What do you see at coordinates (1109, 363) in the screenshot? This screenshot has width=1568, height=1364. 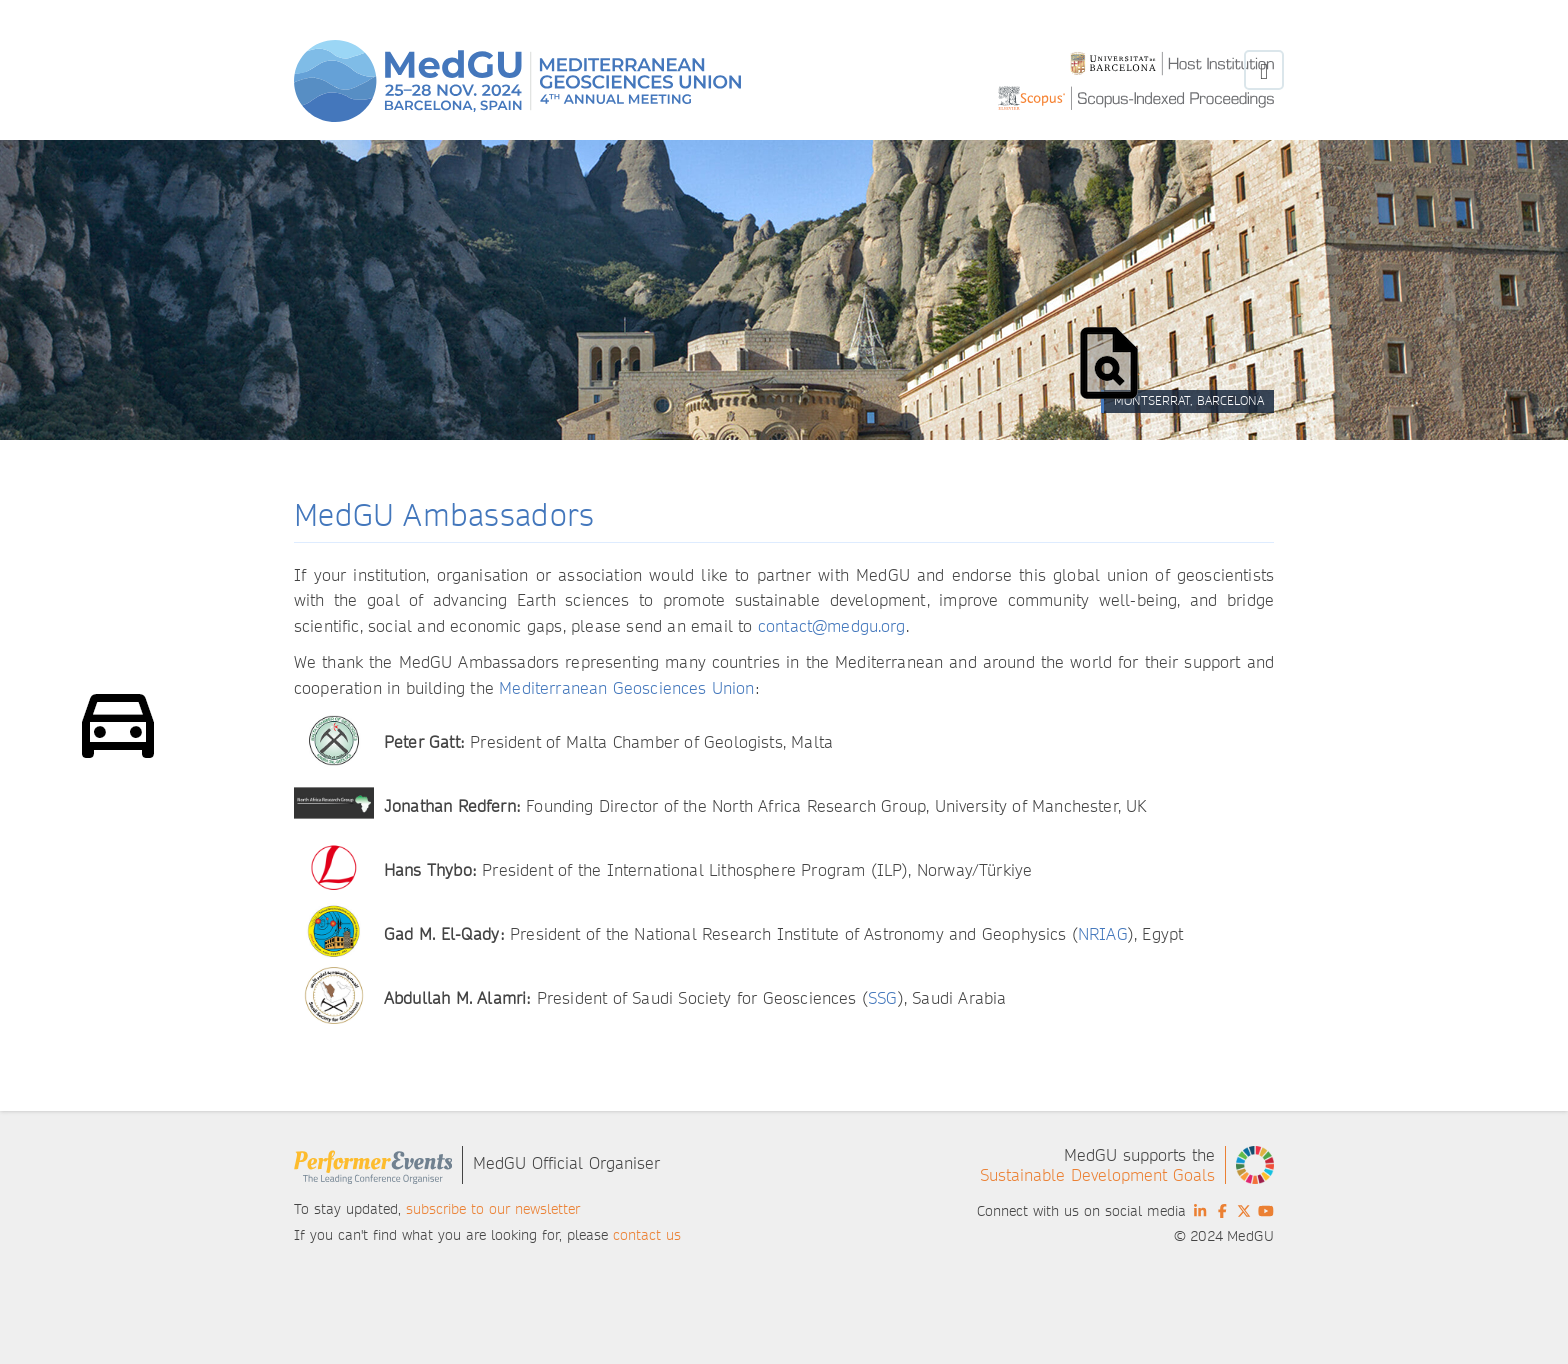 I see `search within a document` at bounding box center [1109, 363].